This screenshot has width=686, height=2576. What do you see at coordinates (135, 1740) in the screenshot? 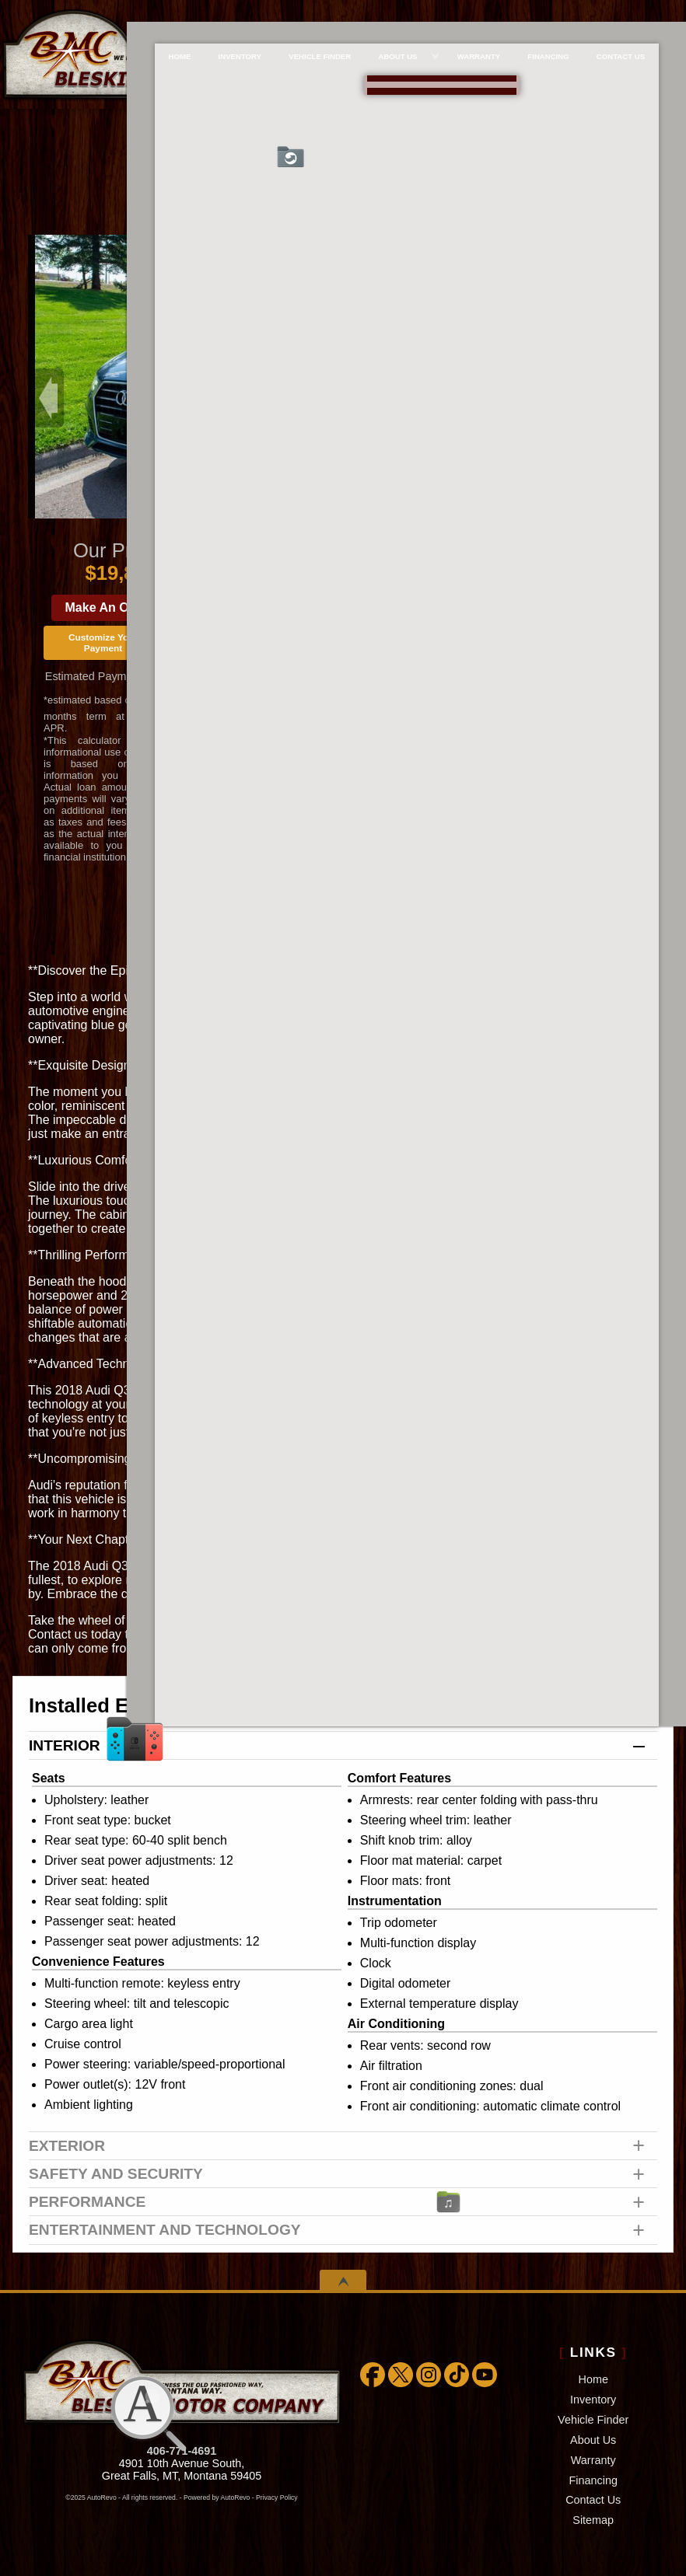
I see `open nintendo switch games folder` at bounding box center [135, 1740].